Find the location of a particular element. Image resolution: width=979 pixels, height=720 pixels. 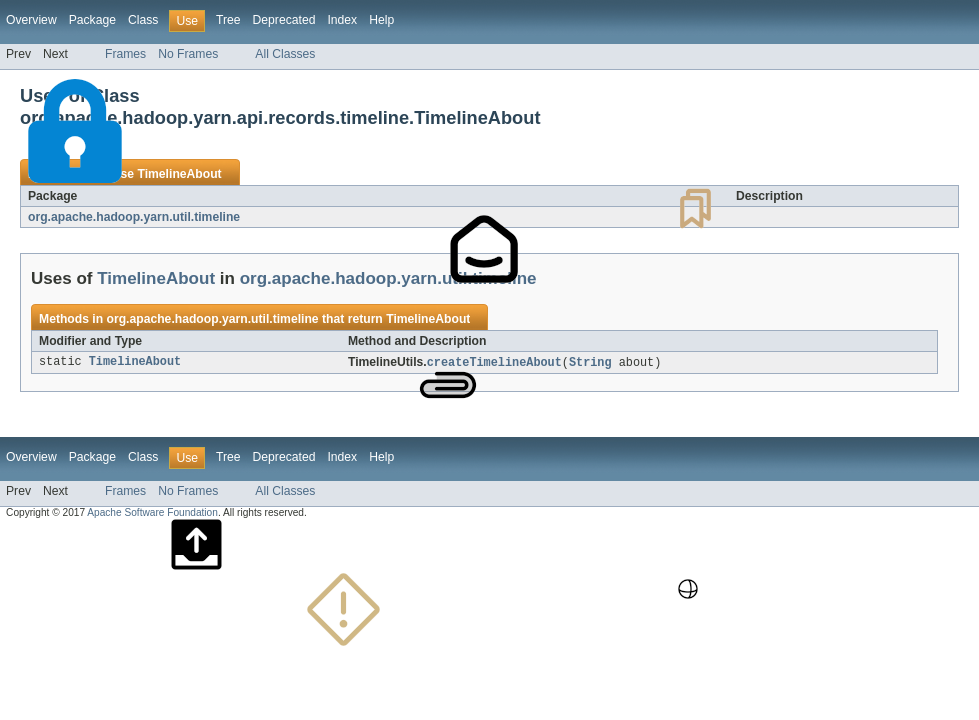

upload file to inbox or tray is located at coordinates (196, 544).